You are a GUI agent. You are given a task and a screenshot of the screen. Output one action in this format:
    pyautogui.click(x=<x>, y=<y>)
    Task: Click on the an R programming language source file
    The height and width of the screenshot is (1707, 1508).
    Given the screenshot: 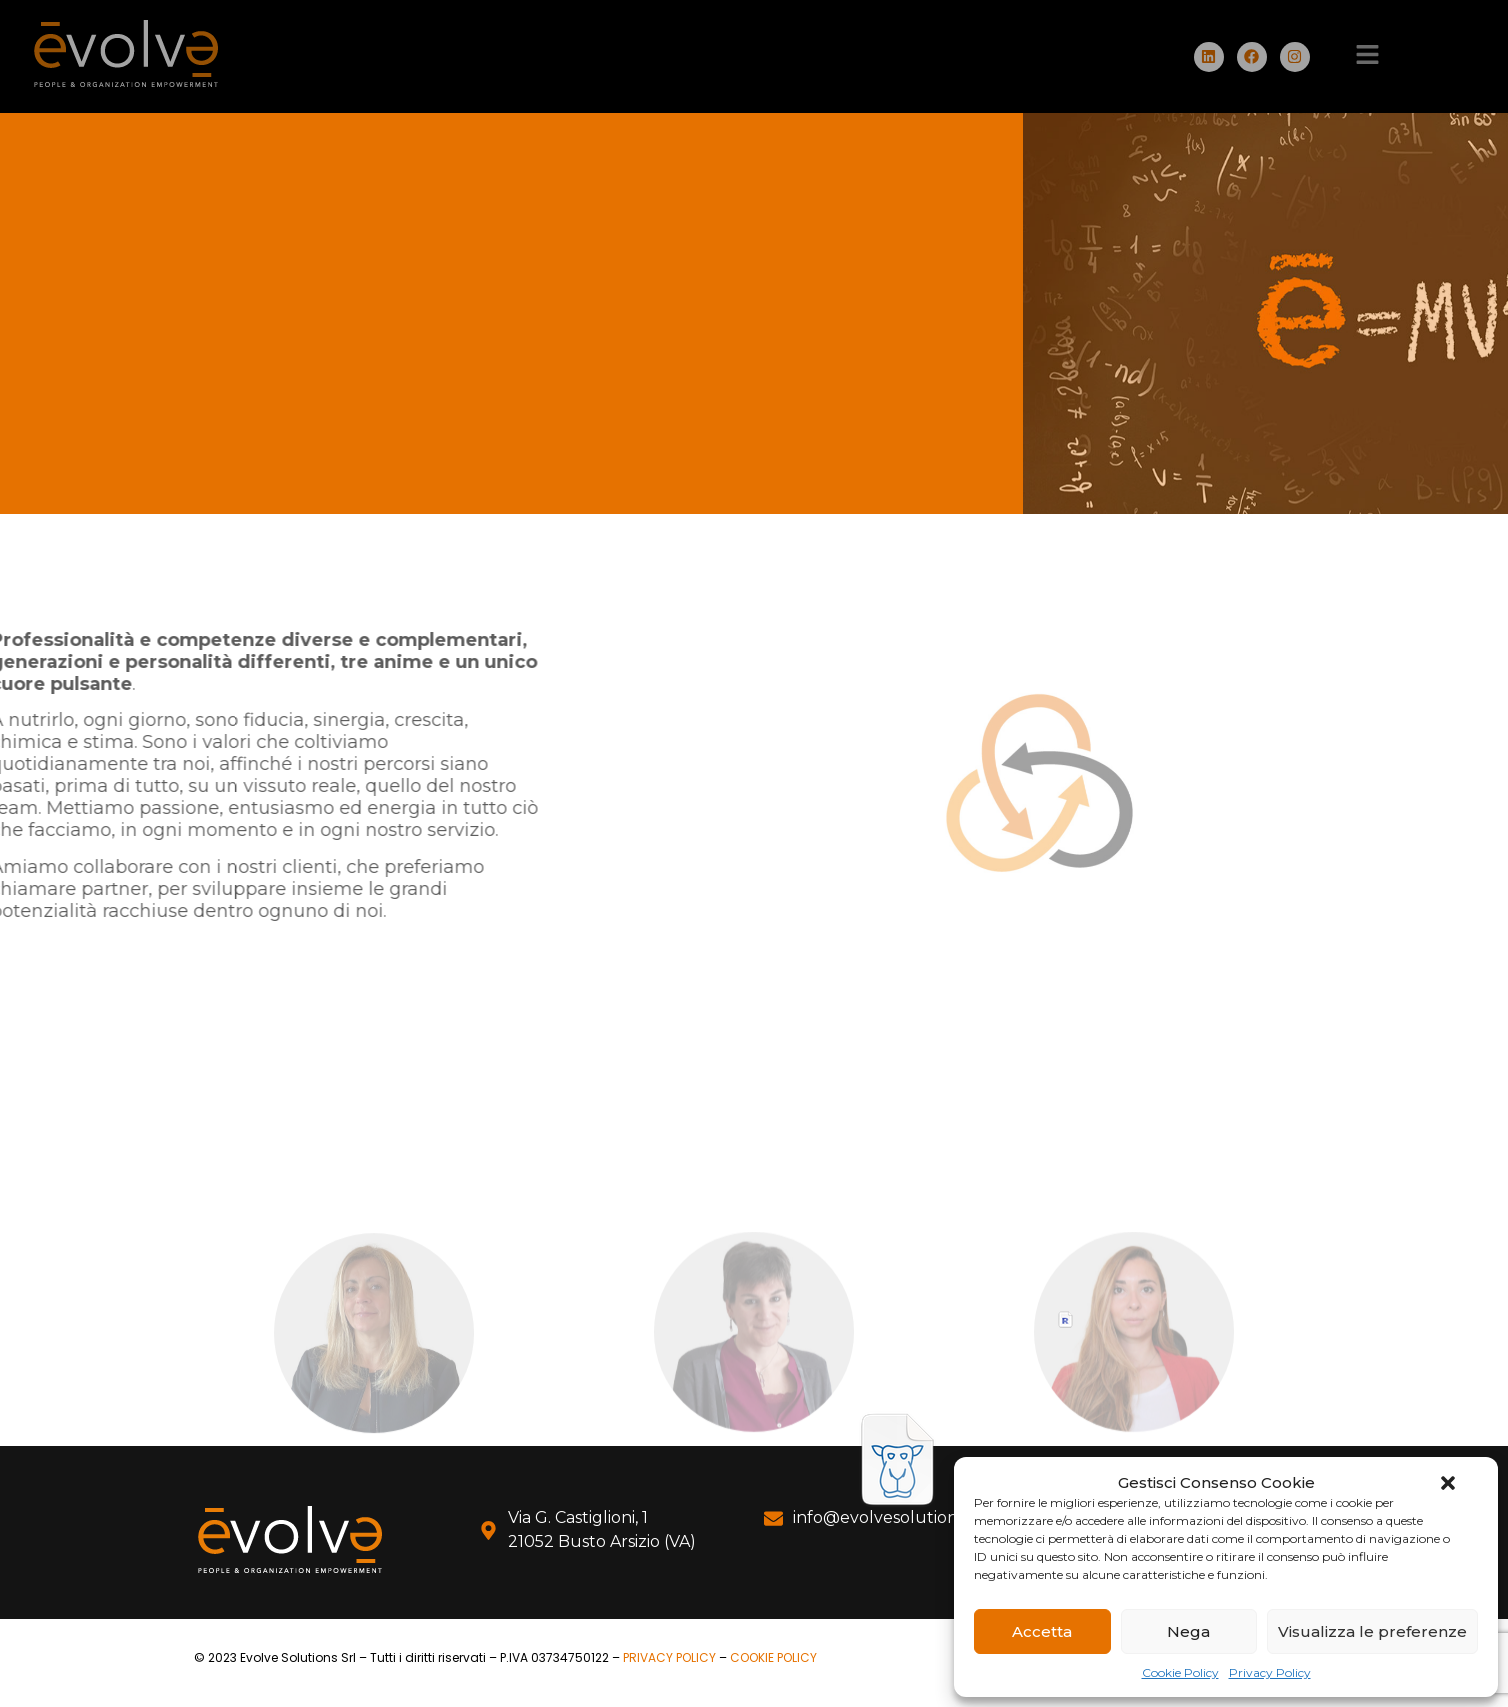 What is the action you would take?
    pyautogui.click(x=1065, y=1319)
    